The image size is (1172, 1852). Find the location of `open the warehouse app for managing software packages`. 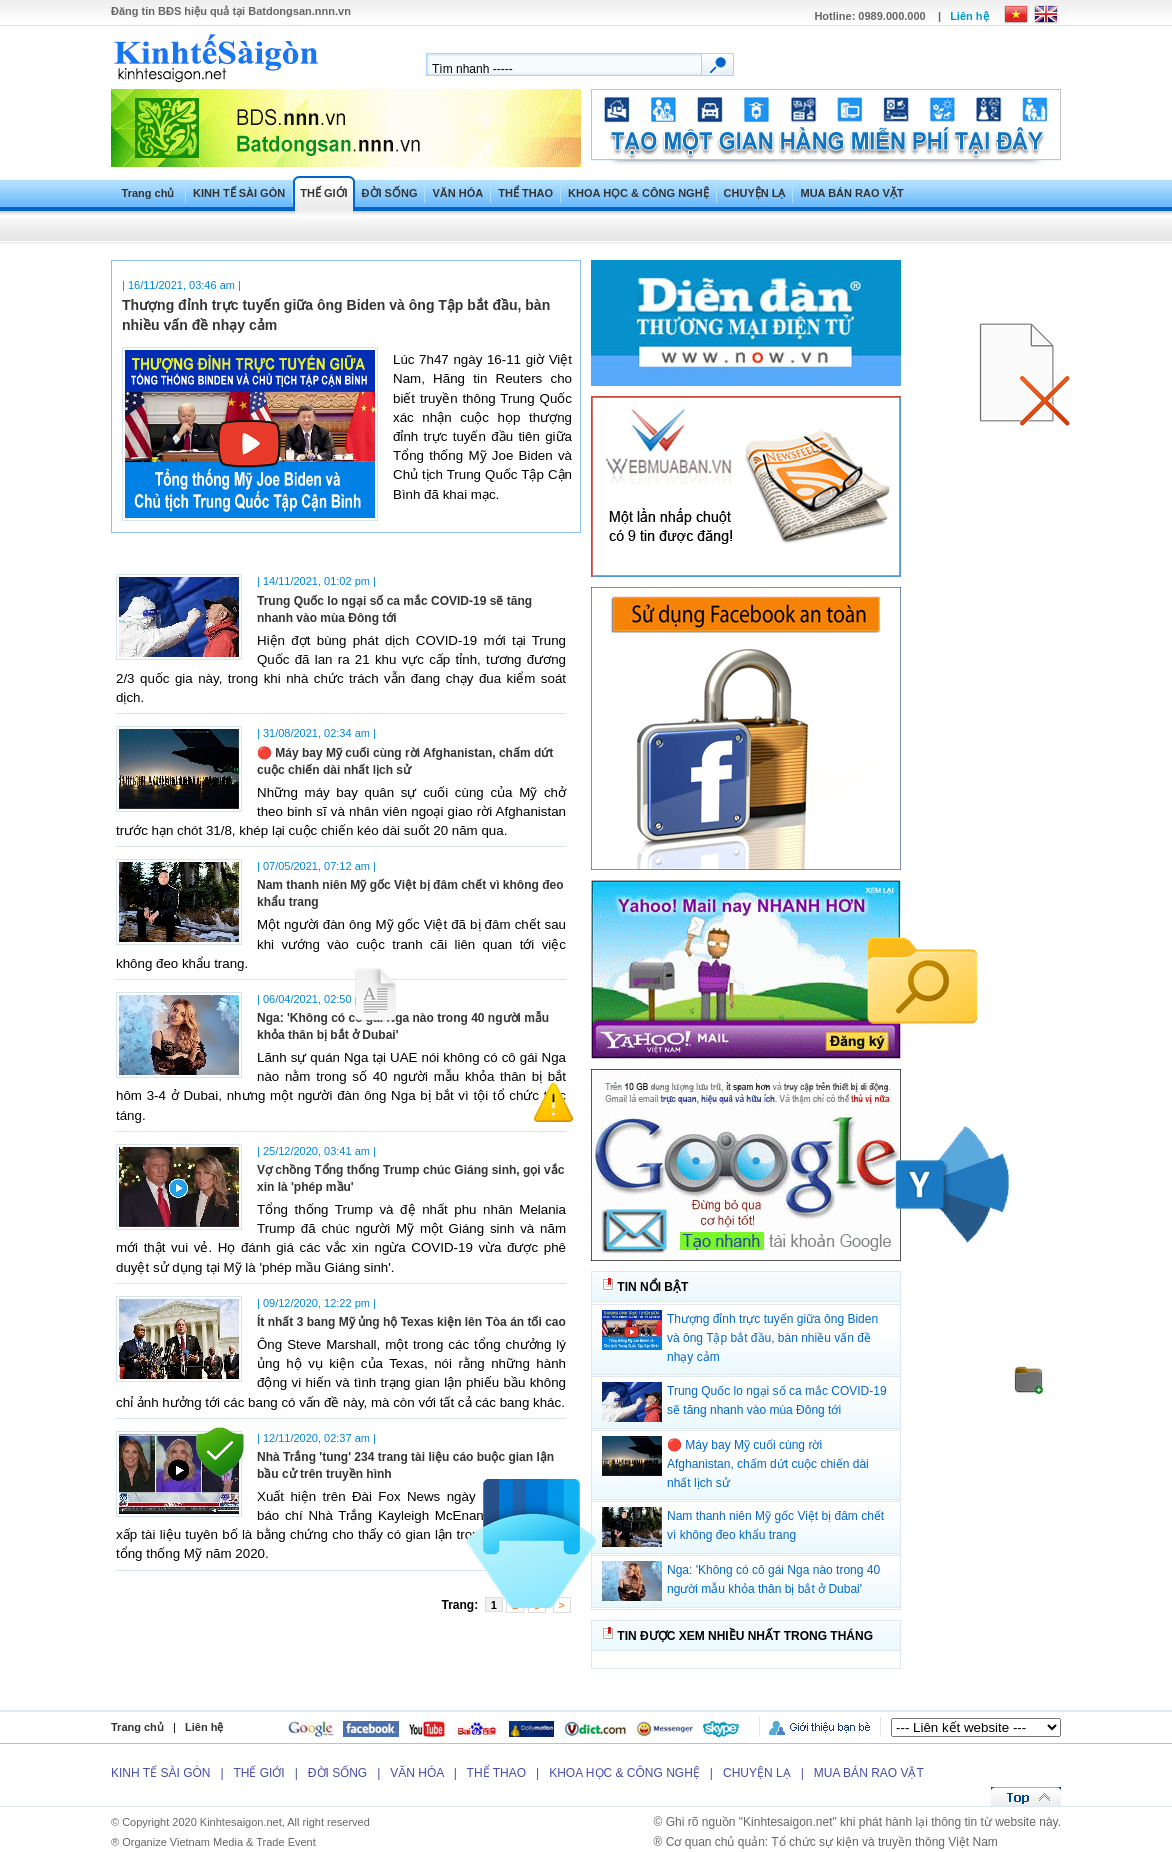

open the warehouse app for managing software packages is located at coordinates (531, 1543).